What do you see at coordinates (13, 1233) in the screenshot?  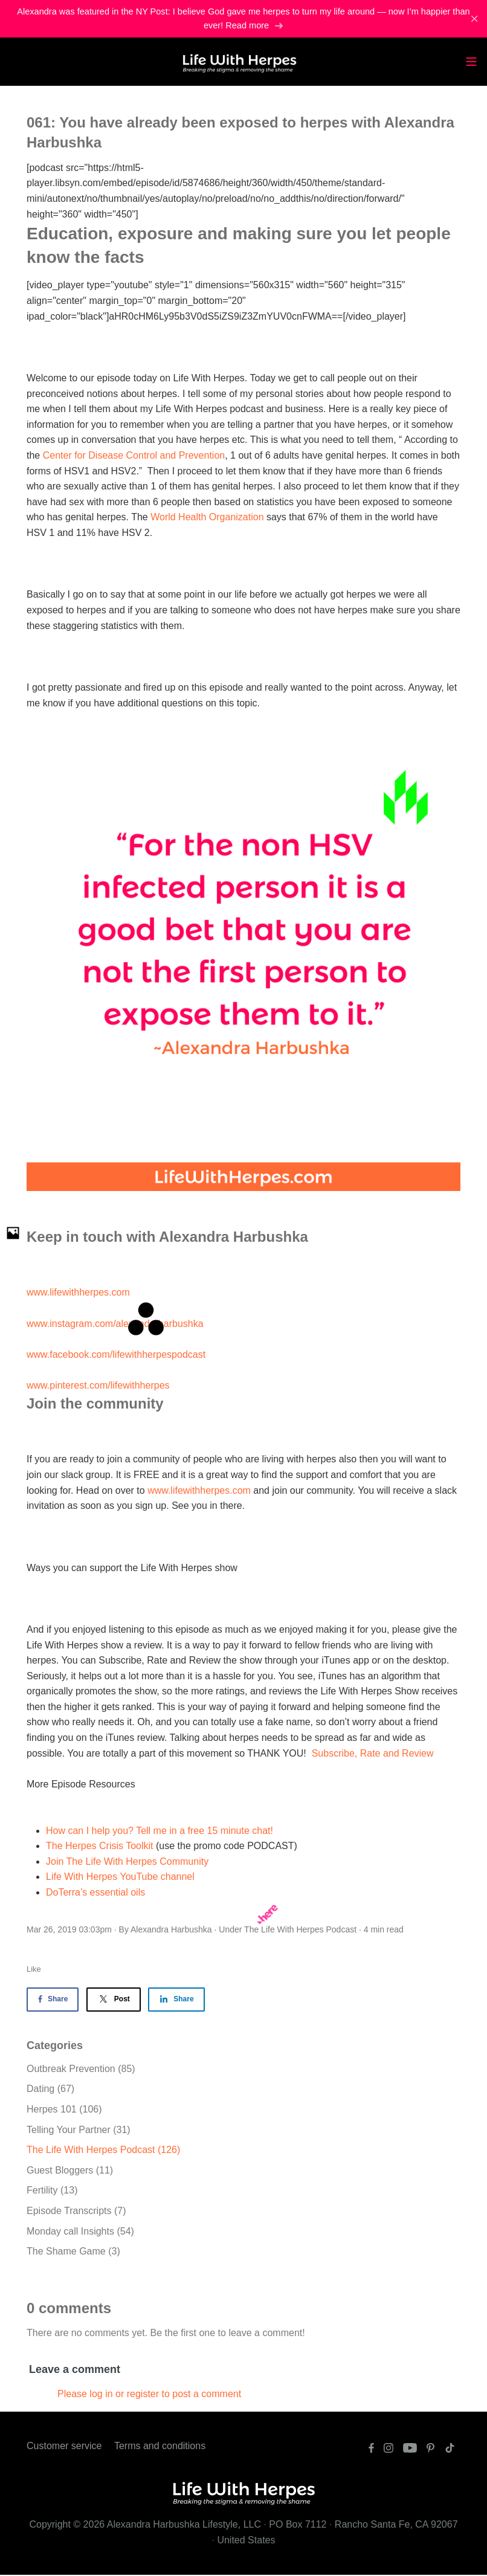 I see `view image or photo` at bounding box center [13, 1233].